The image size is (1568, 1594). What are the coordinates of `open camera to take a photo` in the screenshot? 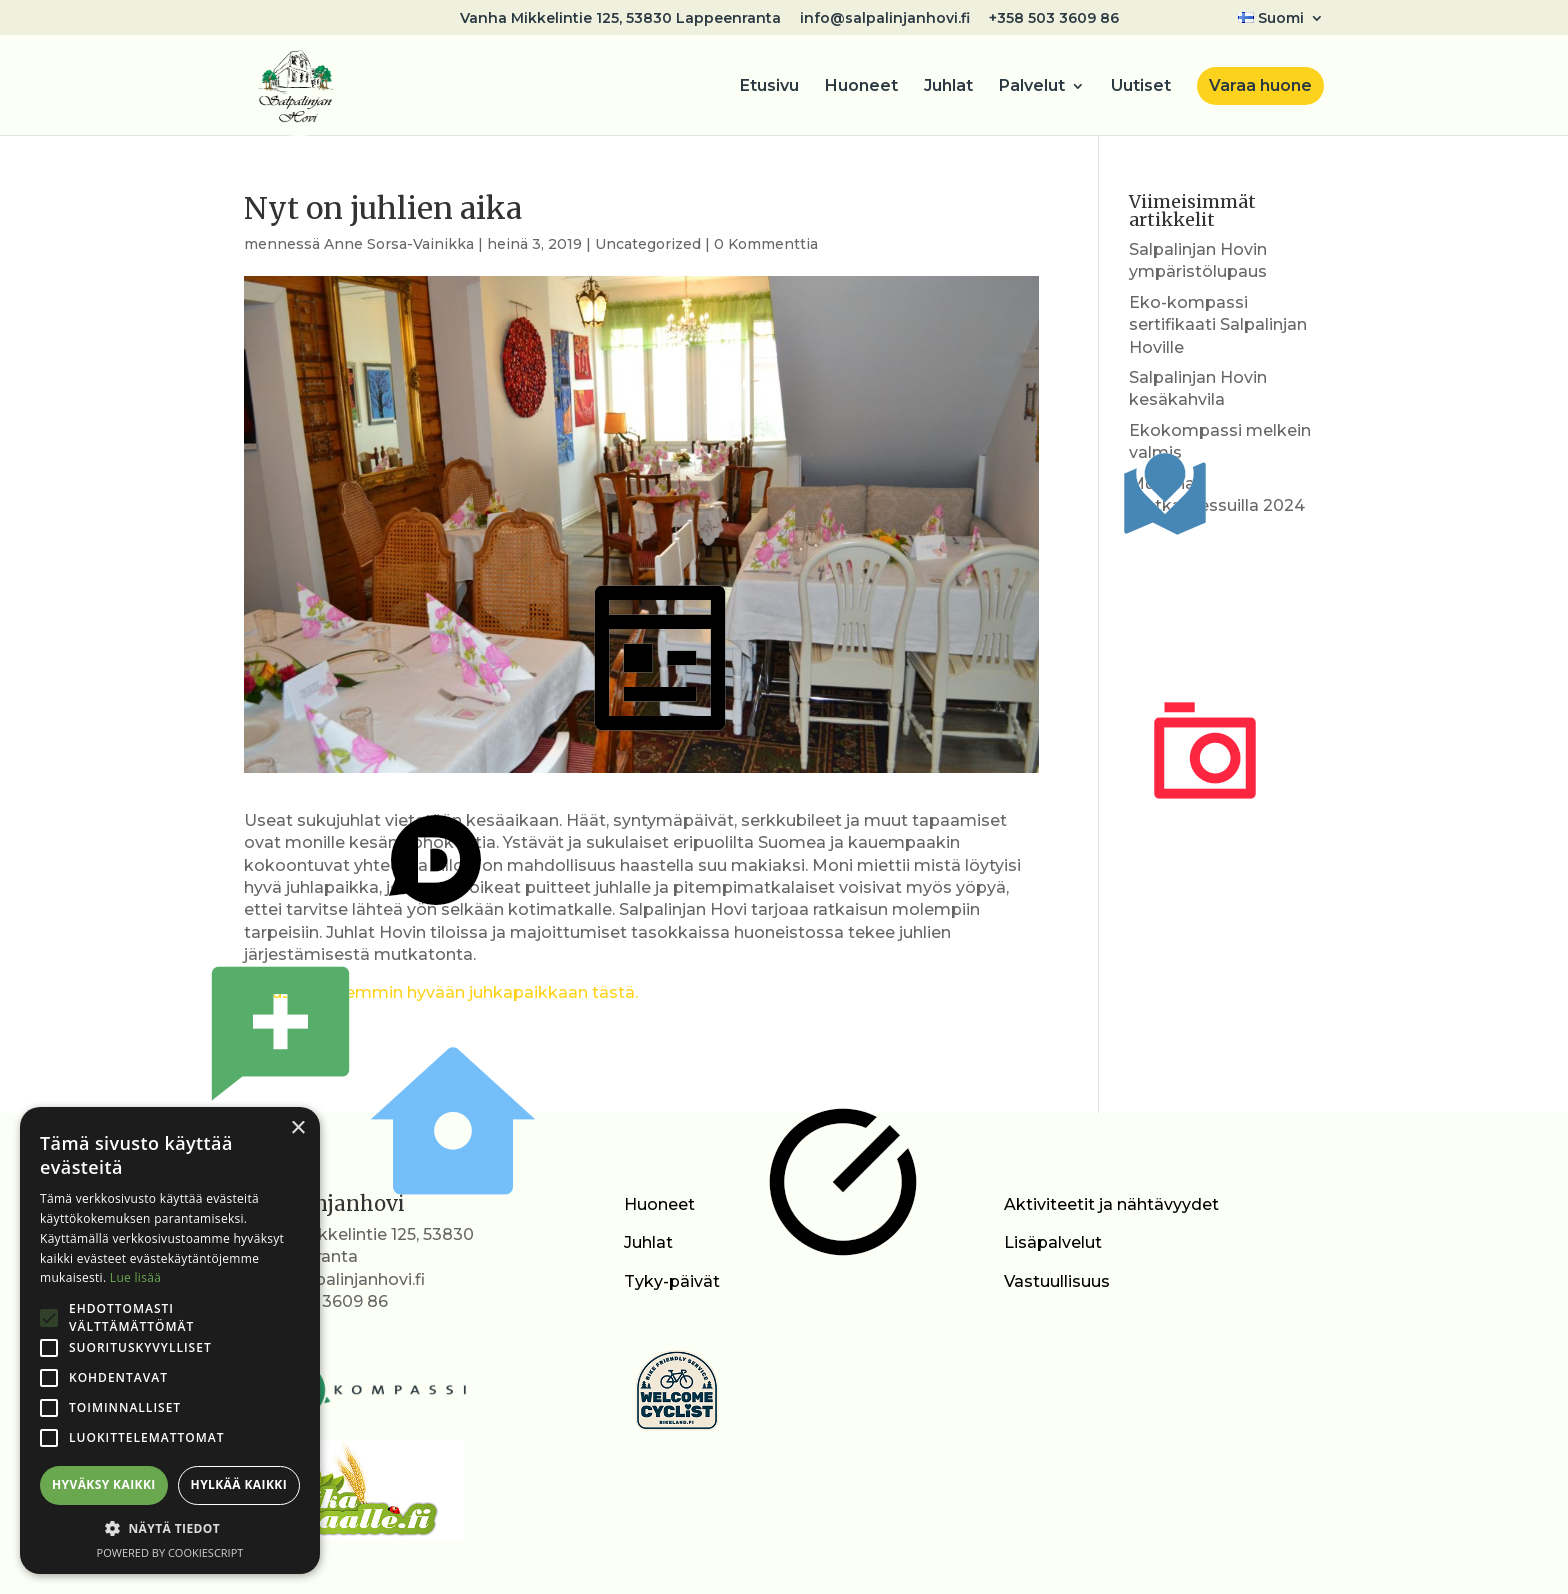 It's located at (1205, 753).